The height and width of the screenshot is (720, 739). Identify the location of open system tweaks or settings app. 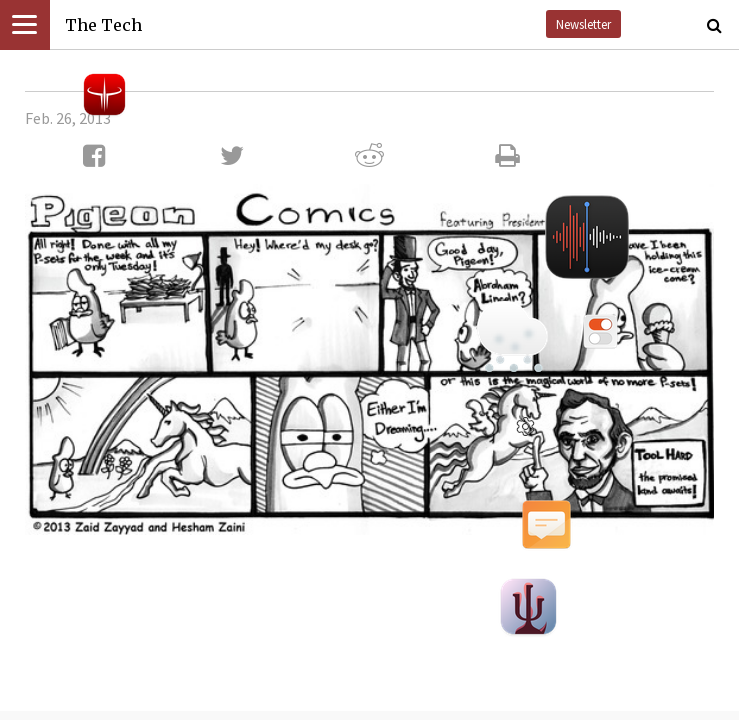
(600, 331).